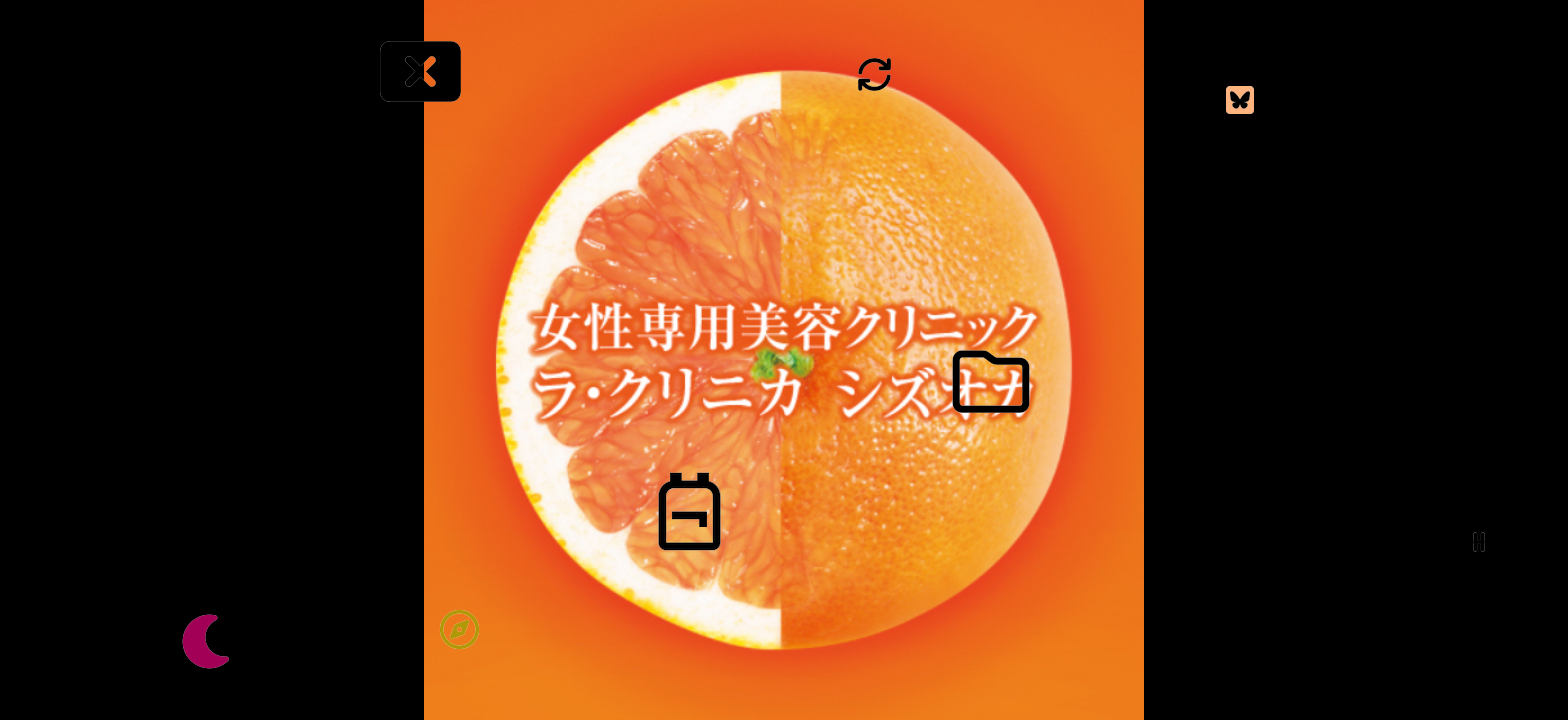 The width and height of the screenshot is (1568, 720). What do you see at coordinates (991, 384) in the screenshot?
I see `open file folder` at bounding box center [991, 384].